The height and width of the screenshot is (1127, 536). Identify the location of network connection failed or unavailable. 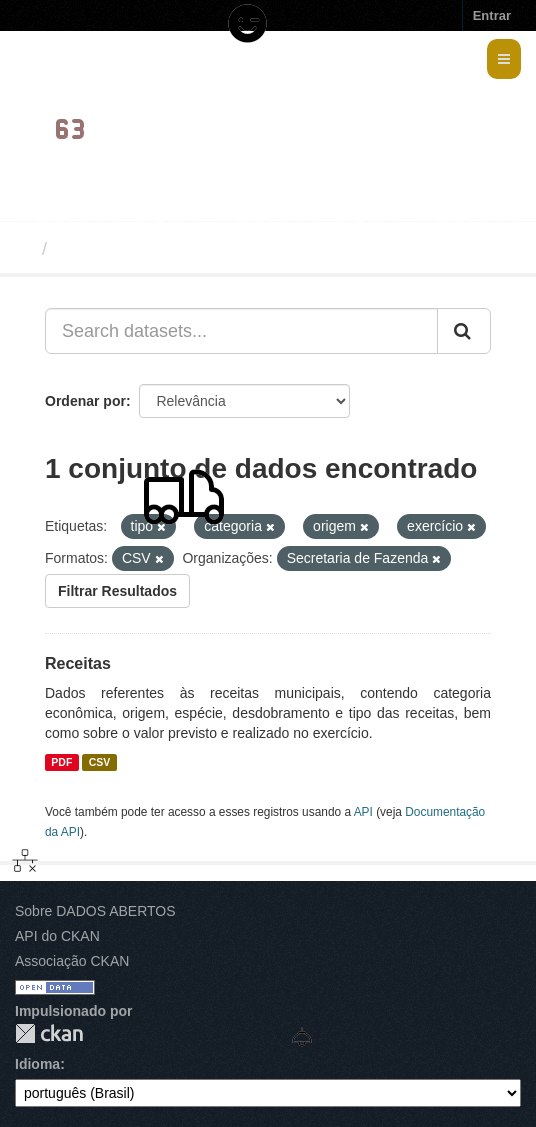
(25, 861).